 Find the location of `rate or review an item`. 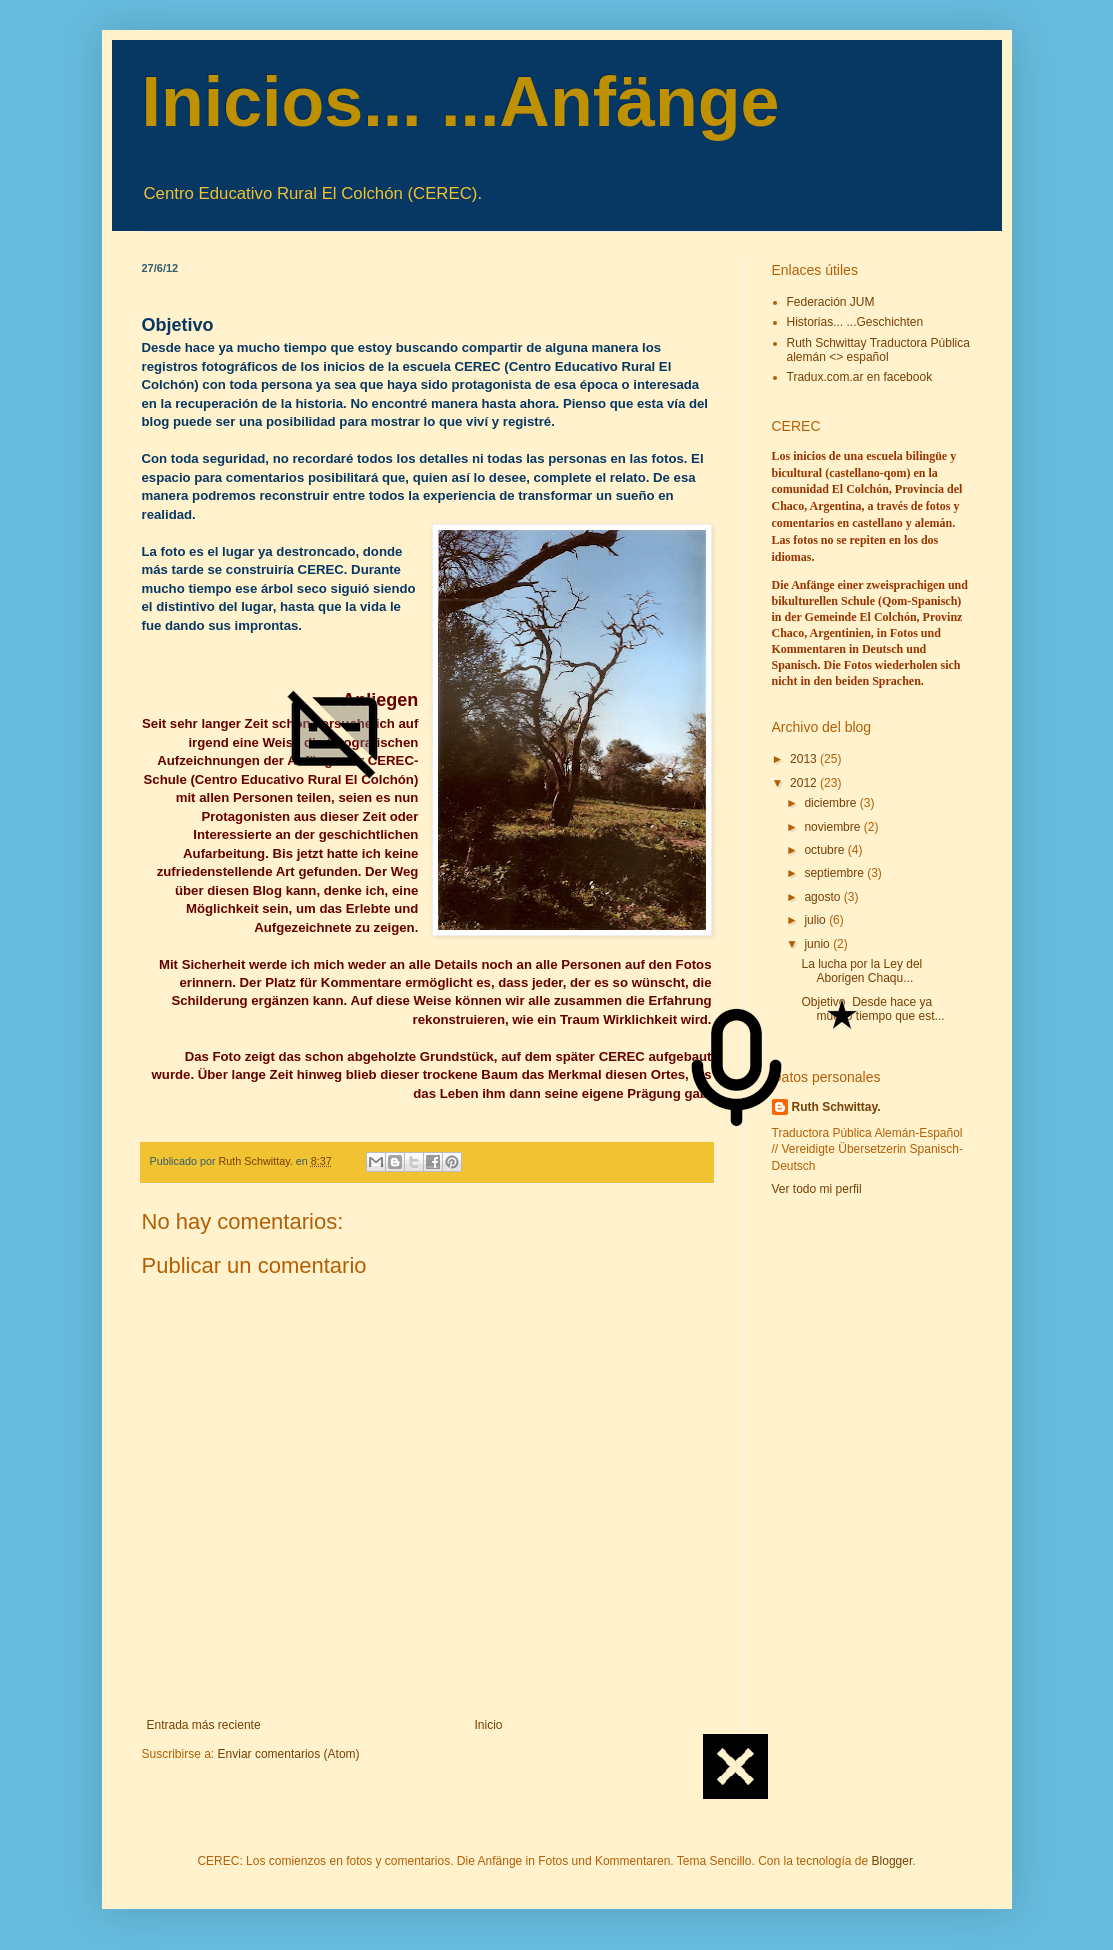

rate or review an item is located at coordinates (842, 1014).